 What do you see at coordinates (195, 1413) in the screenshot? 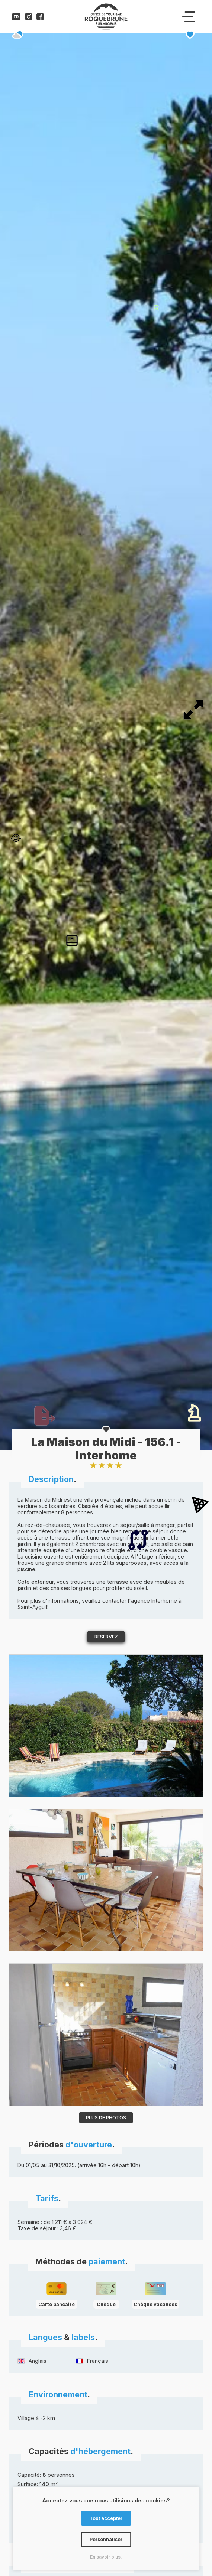
I see `play chess or access chess game` at bounding box center [195, 1413].